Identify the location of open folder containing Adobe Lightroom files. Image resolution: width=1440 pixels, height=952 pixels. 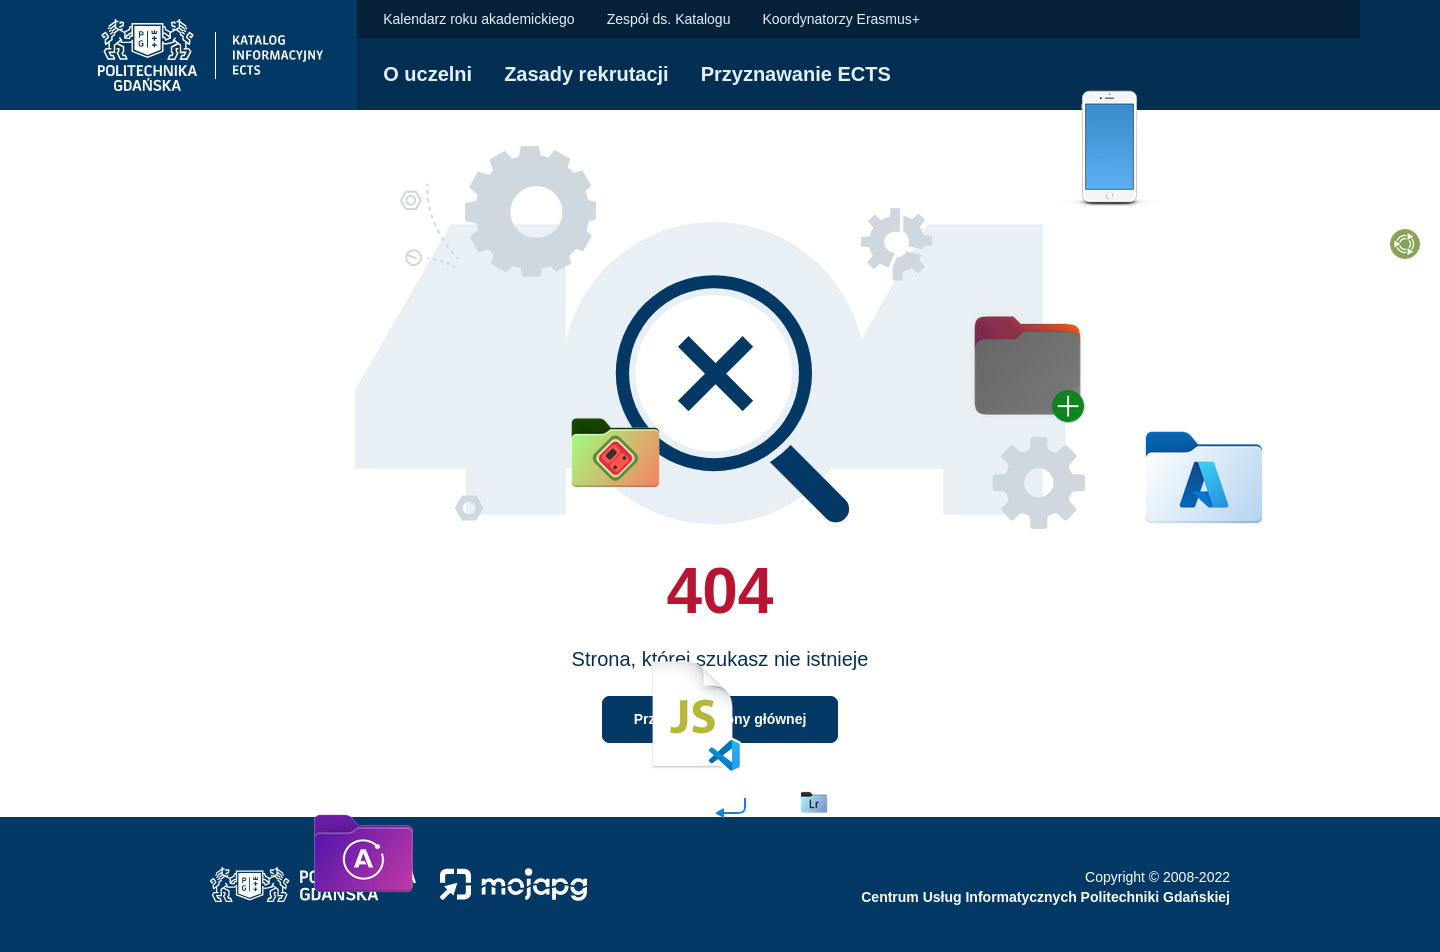
(814, 803).